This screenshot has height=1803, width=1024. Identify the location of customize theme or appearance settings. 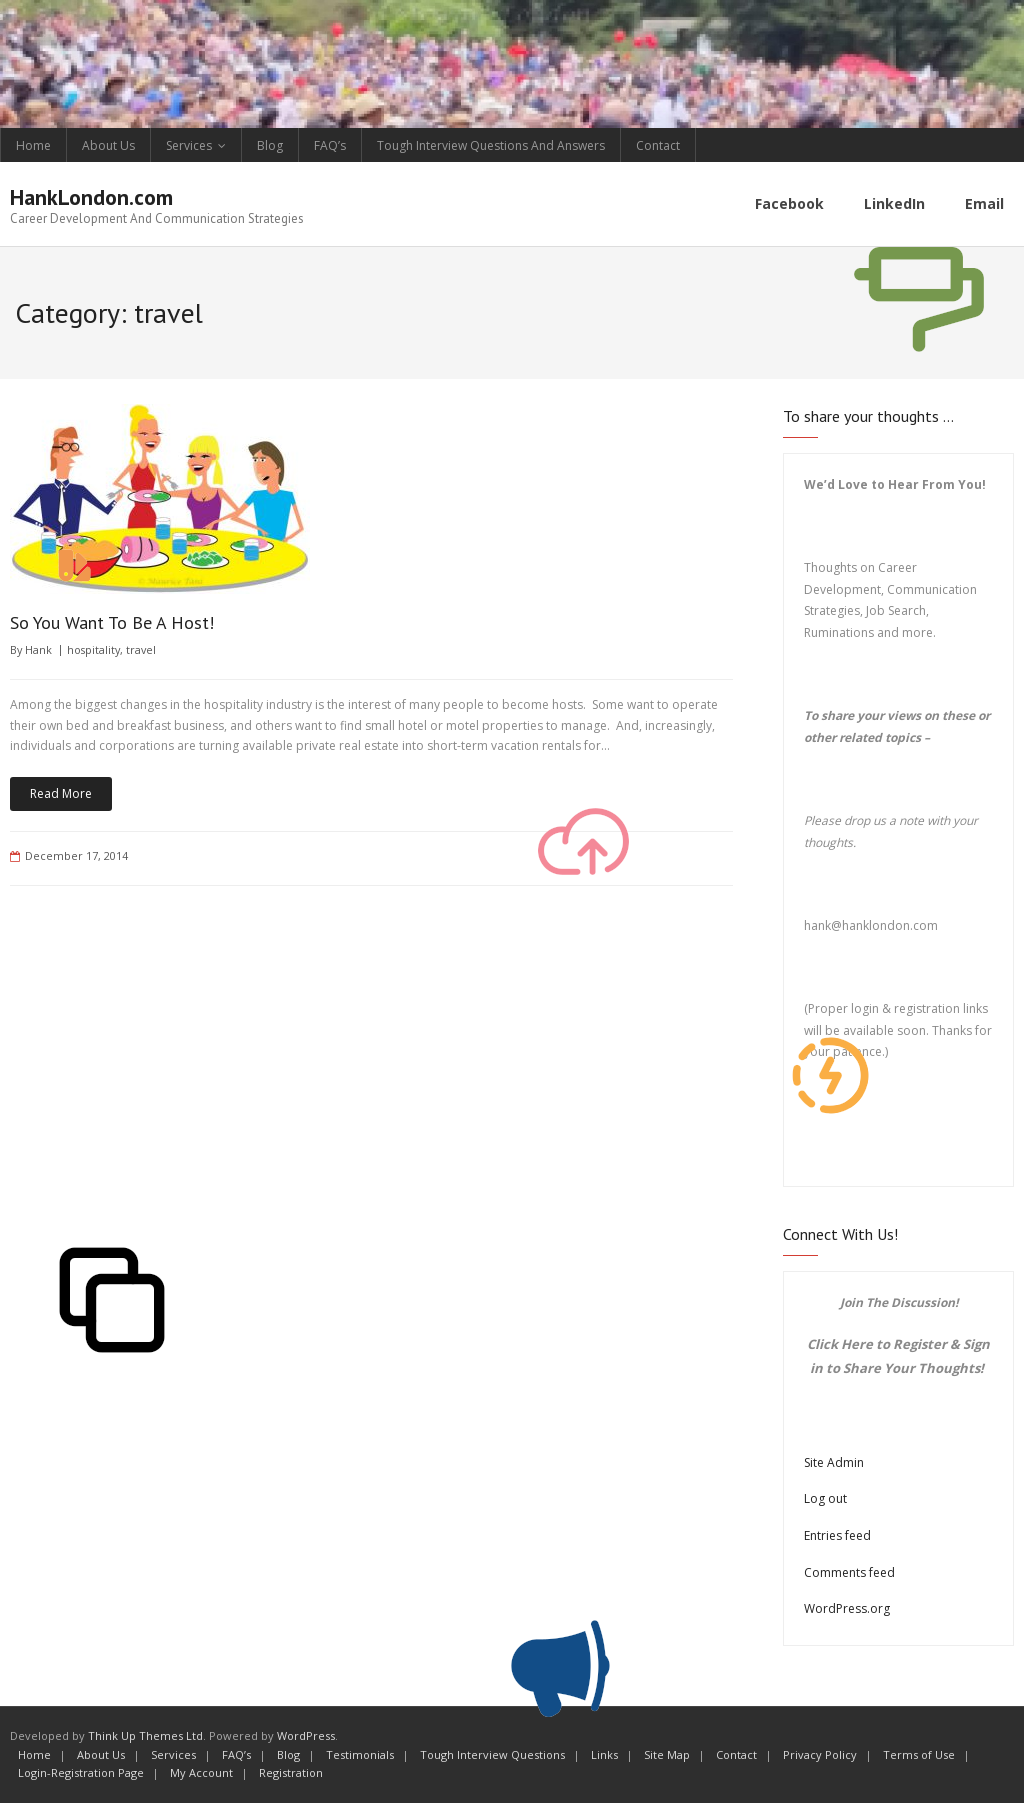
(919, 291).